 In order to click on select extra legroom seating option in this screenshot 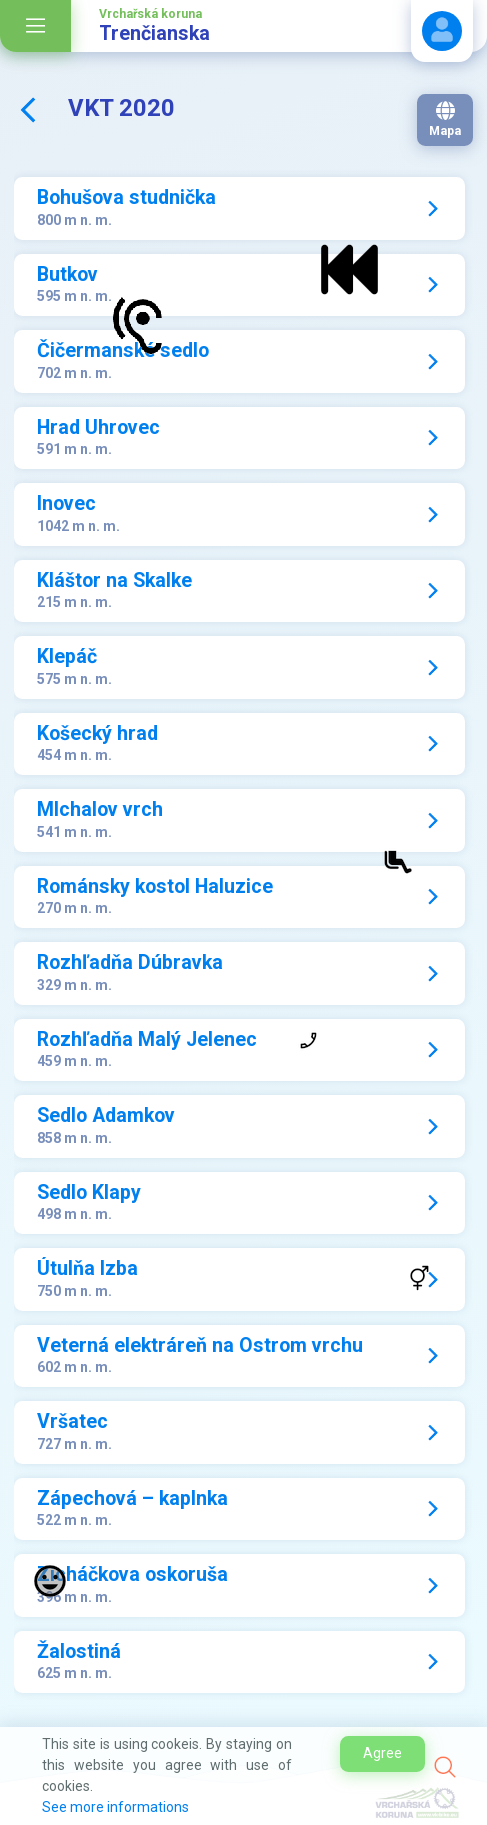, I will do `click(397, 862)`.